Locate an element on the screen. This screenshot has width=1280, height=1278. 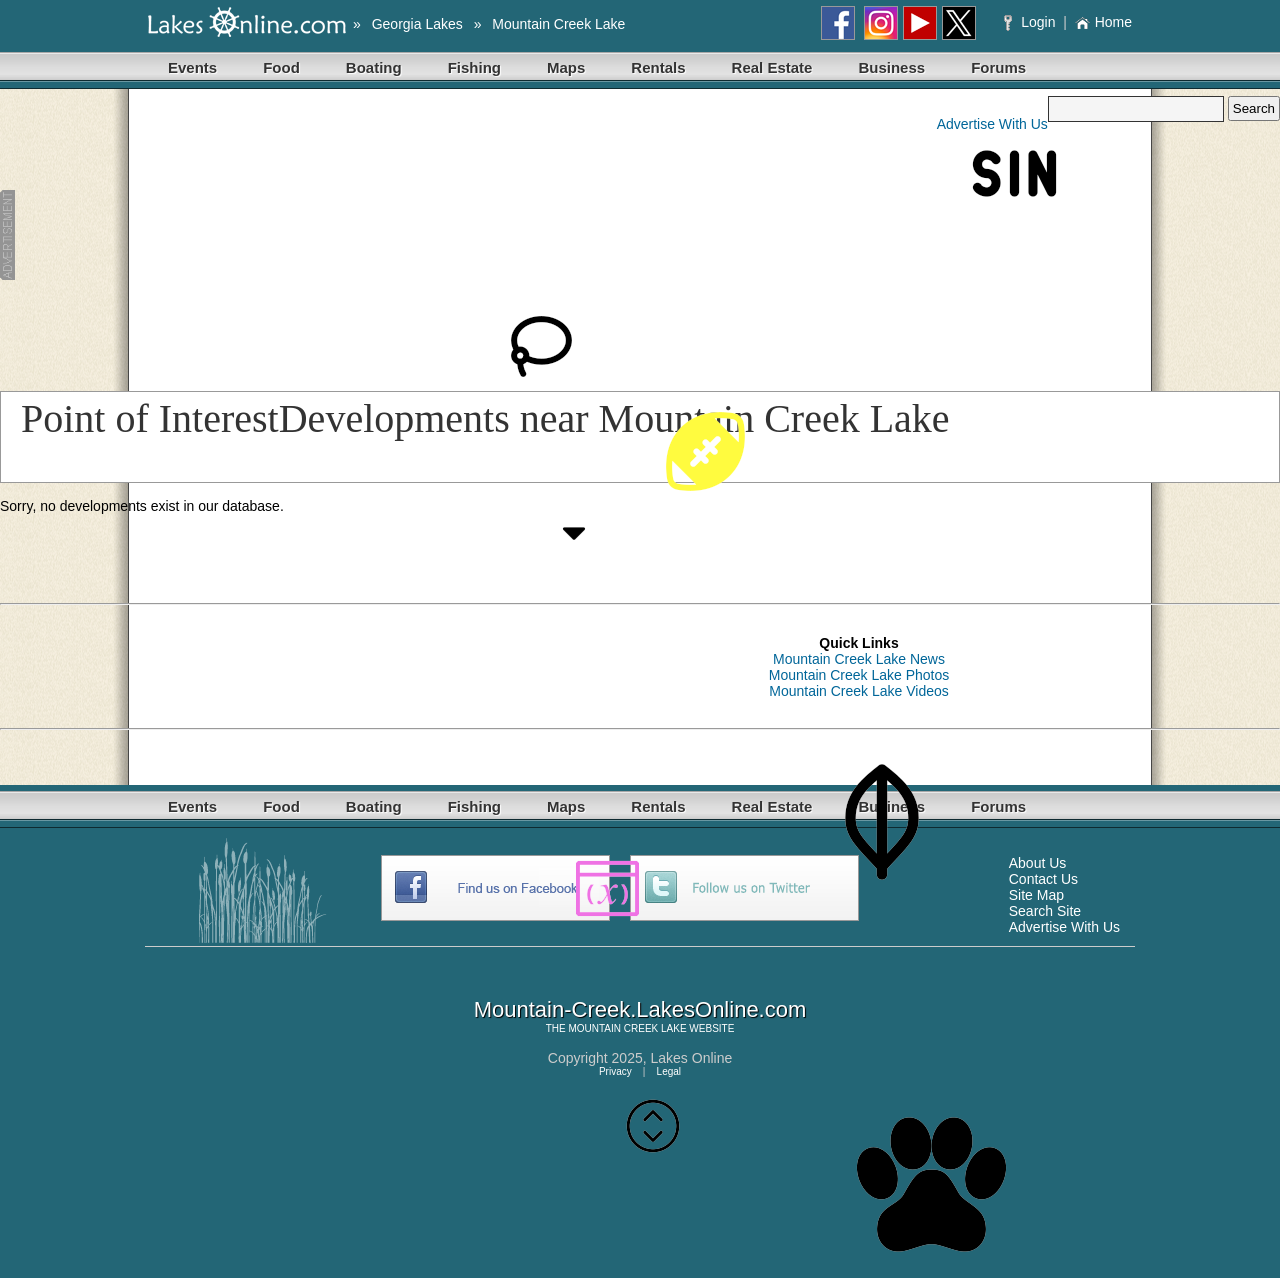
select an irregular or freeform area is located at coordinates (541, 346).